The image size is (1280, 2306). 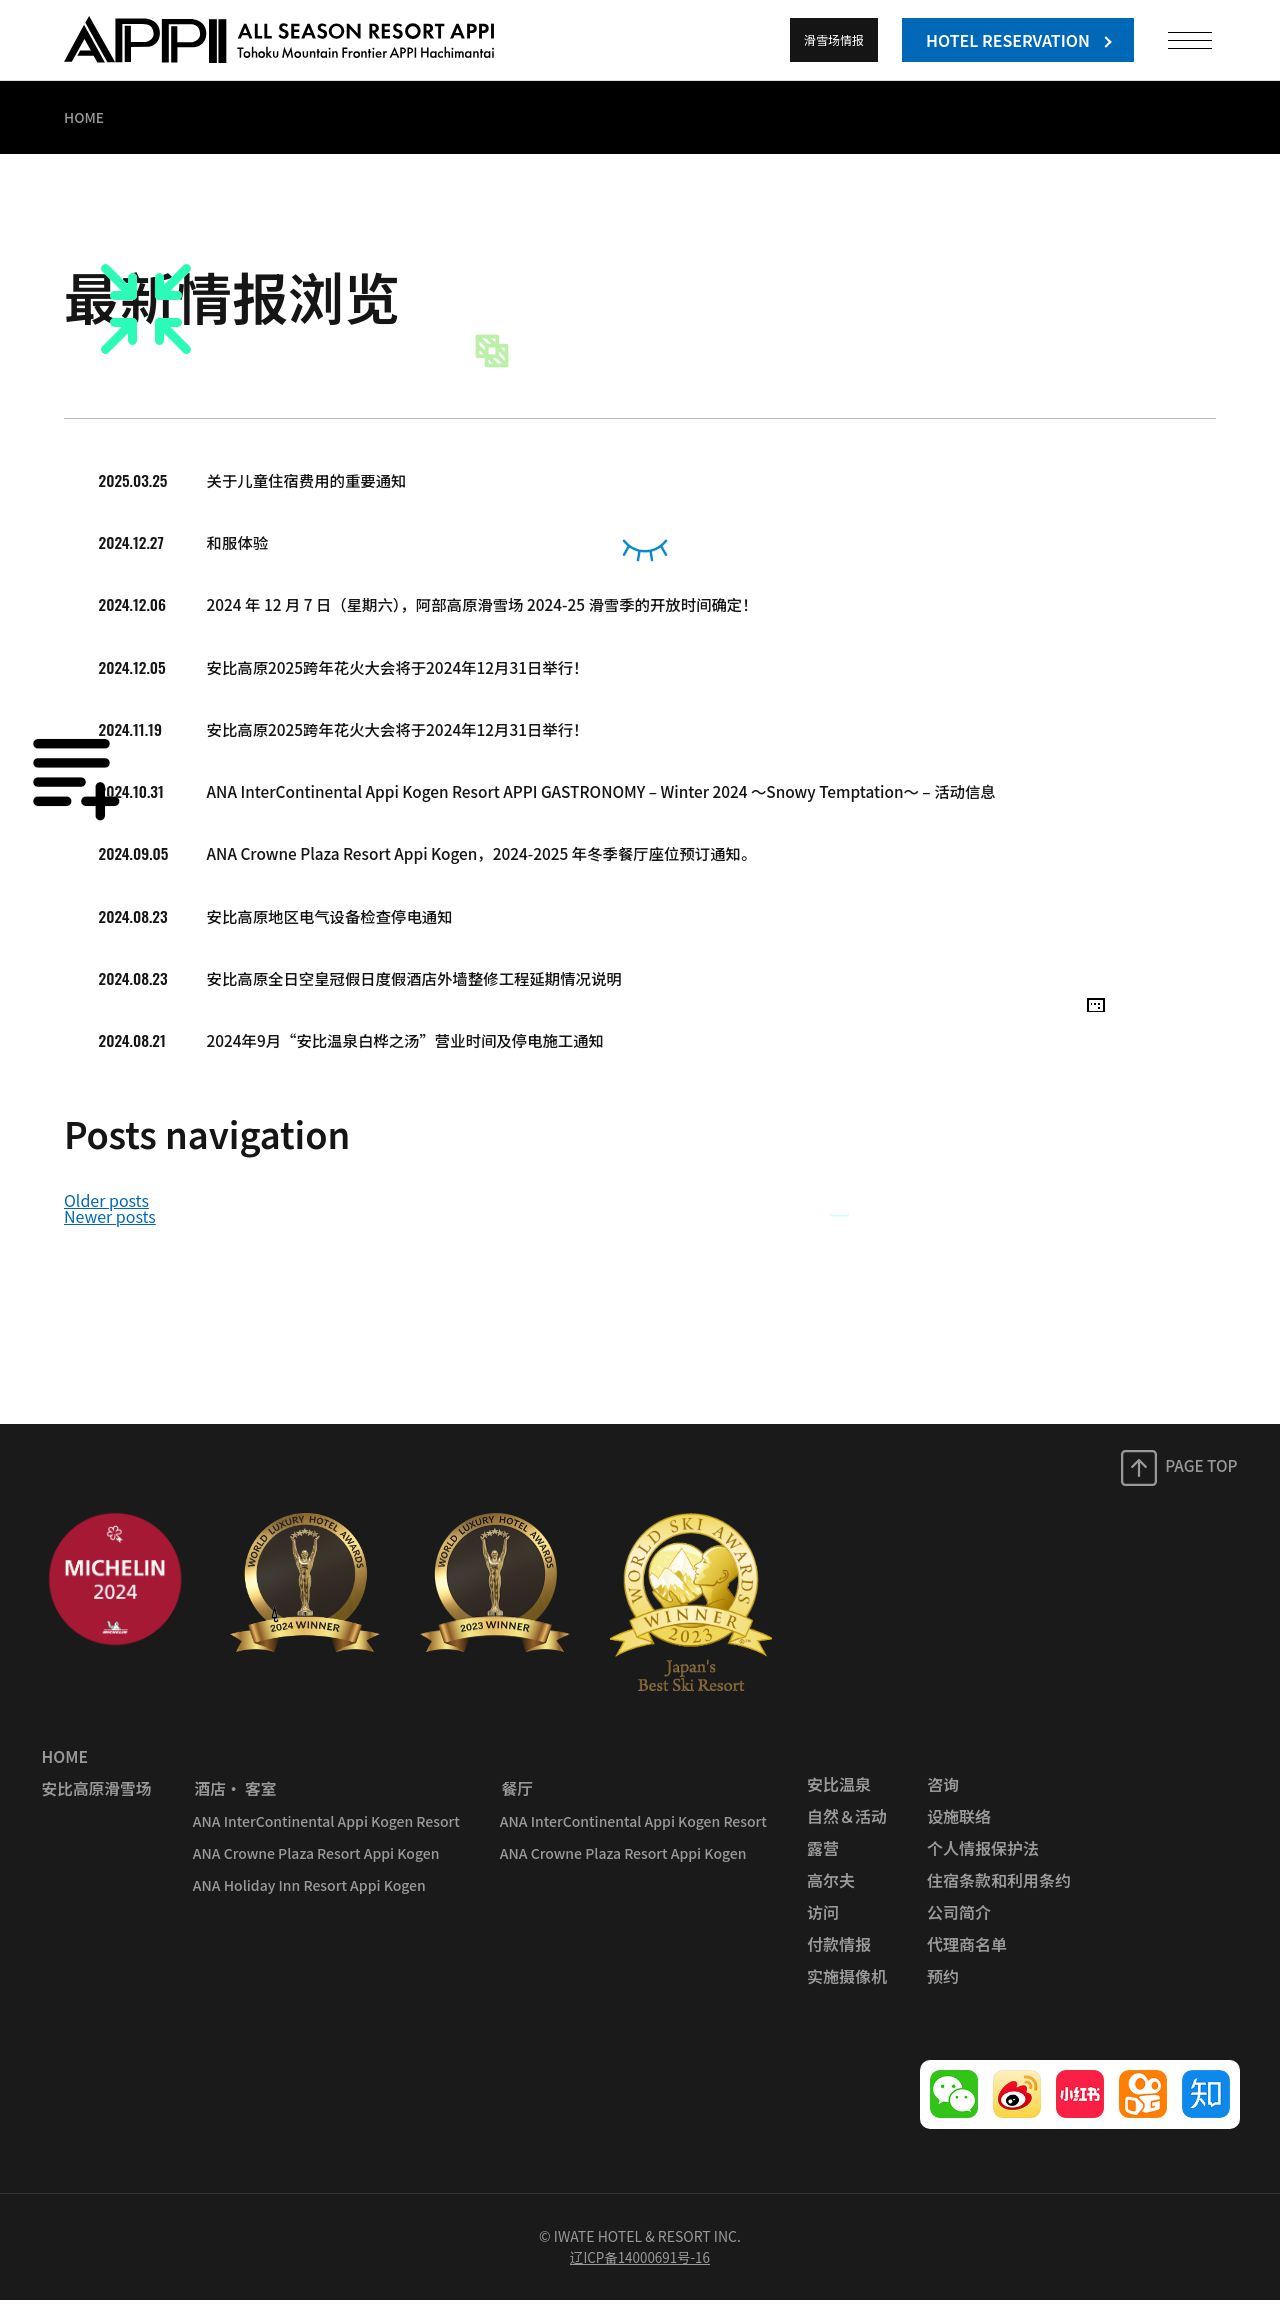 What do you see at coordinates (645, 546) in the screenshot?
I see `hide password or sensitive content` at bounding box center [645, 546].